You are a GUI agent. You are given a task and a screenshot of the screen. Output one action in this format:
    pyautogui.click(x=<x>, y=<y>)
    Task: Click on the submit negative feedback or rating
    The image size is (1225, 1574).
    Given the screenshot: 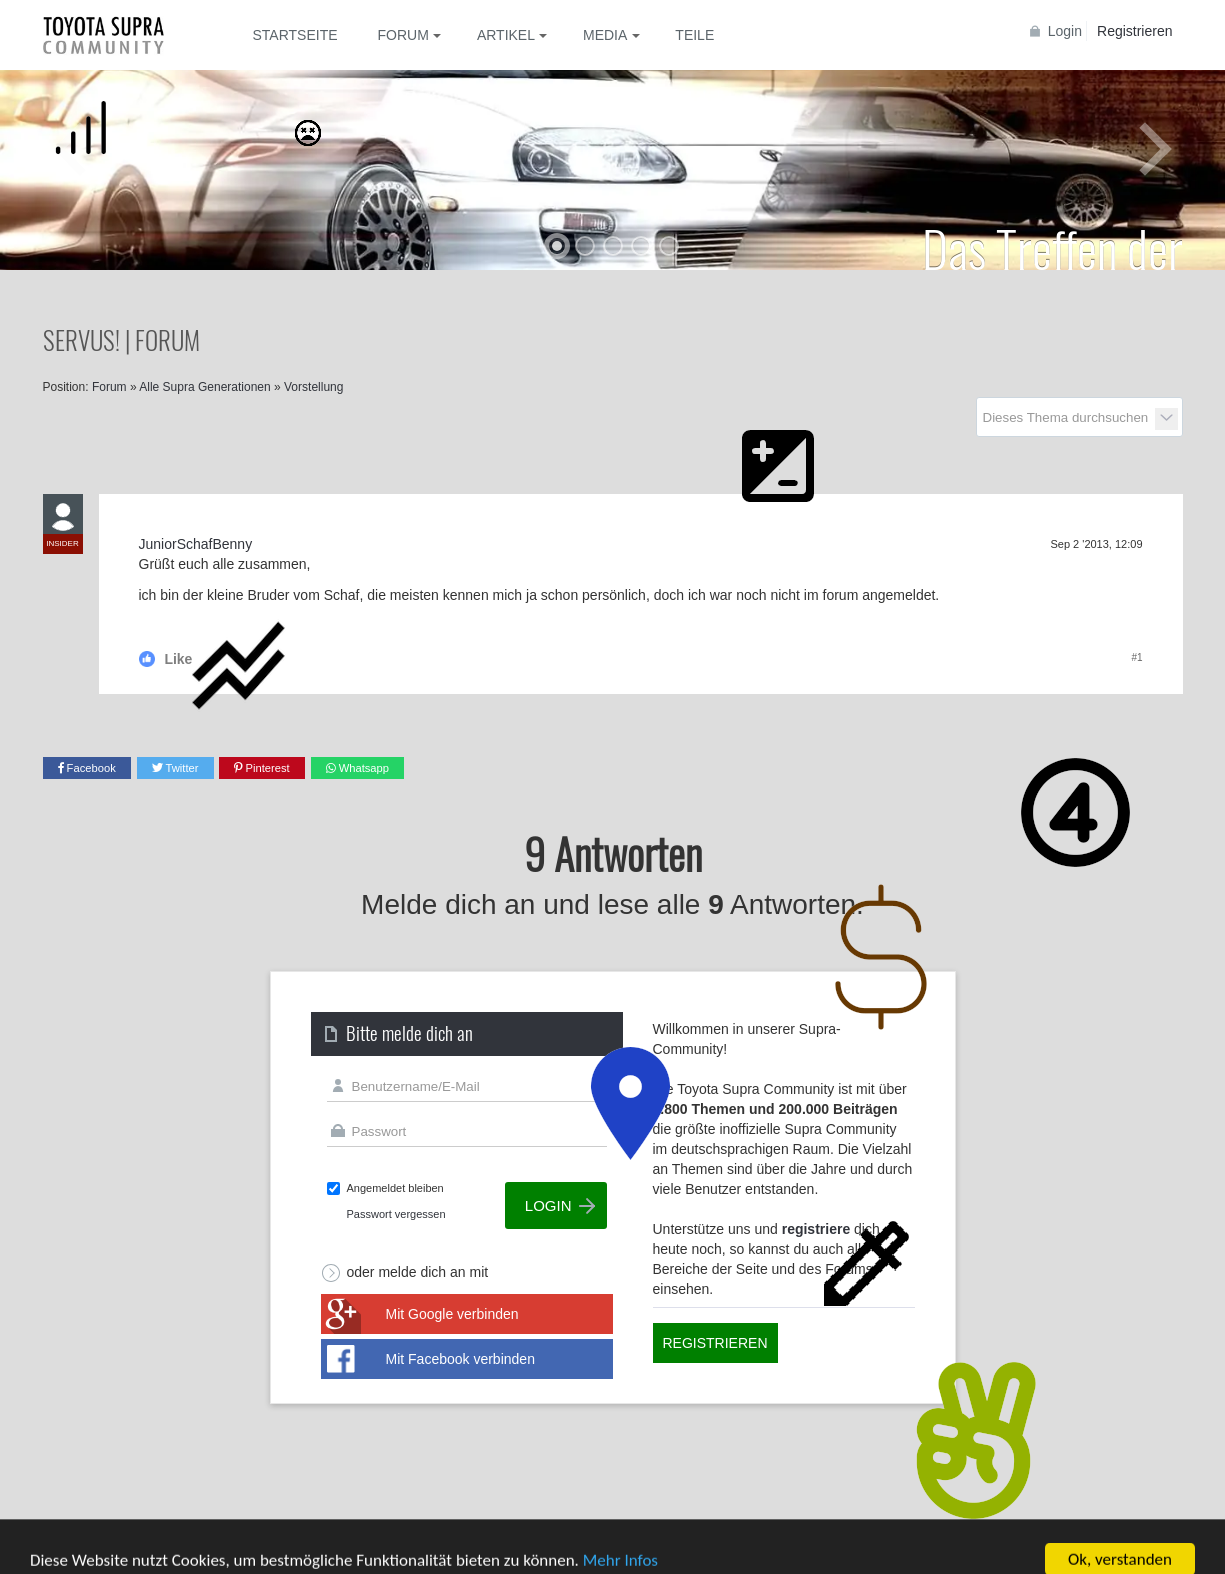 What is the action you would take?
    pyautogui.click(x=308, y=133)
    